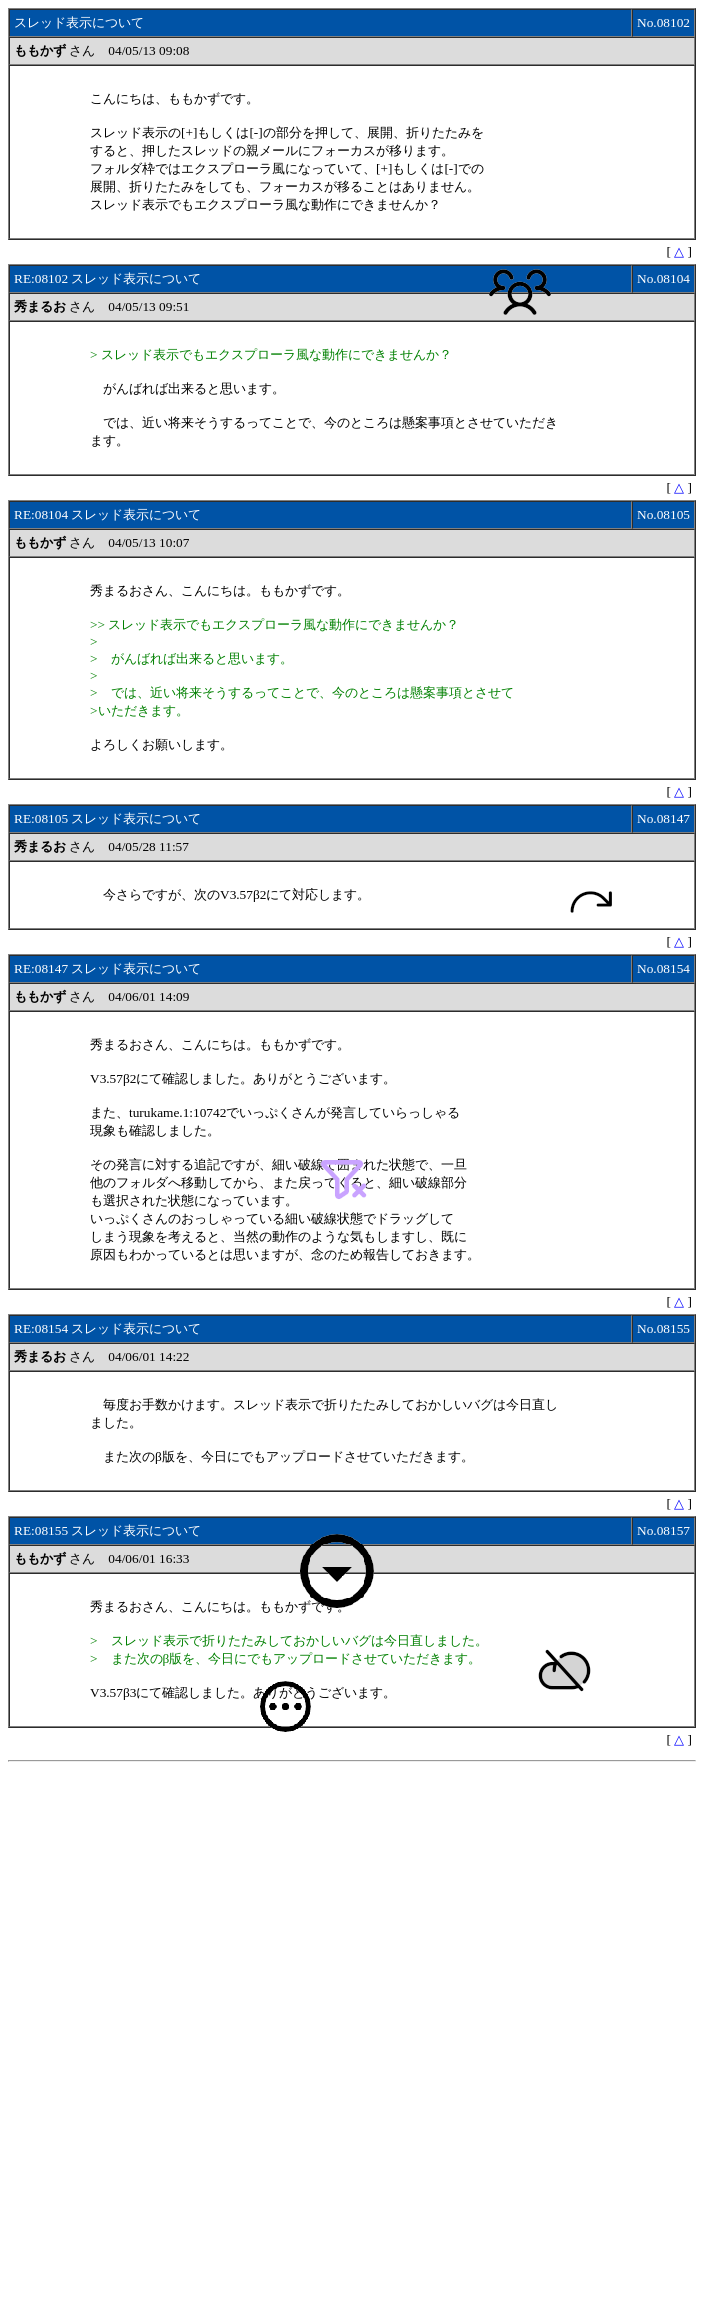 The height and width of the screenshot is (2318, 704). Describe the element at coordinates (590, 900) in the screenshot. I see `redo last action` at that location.